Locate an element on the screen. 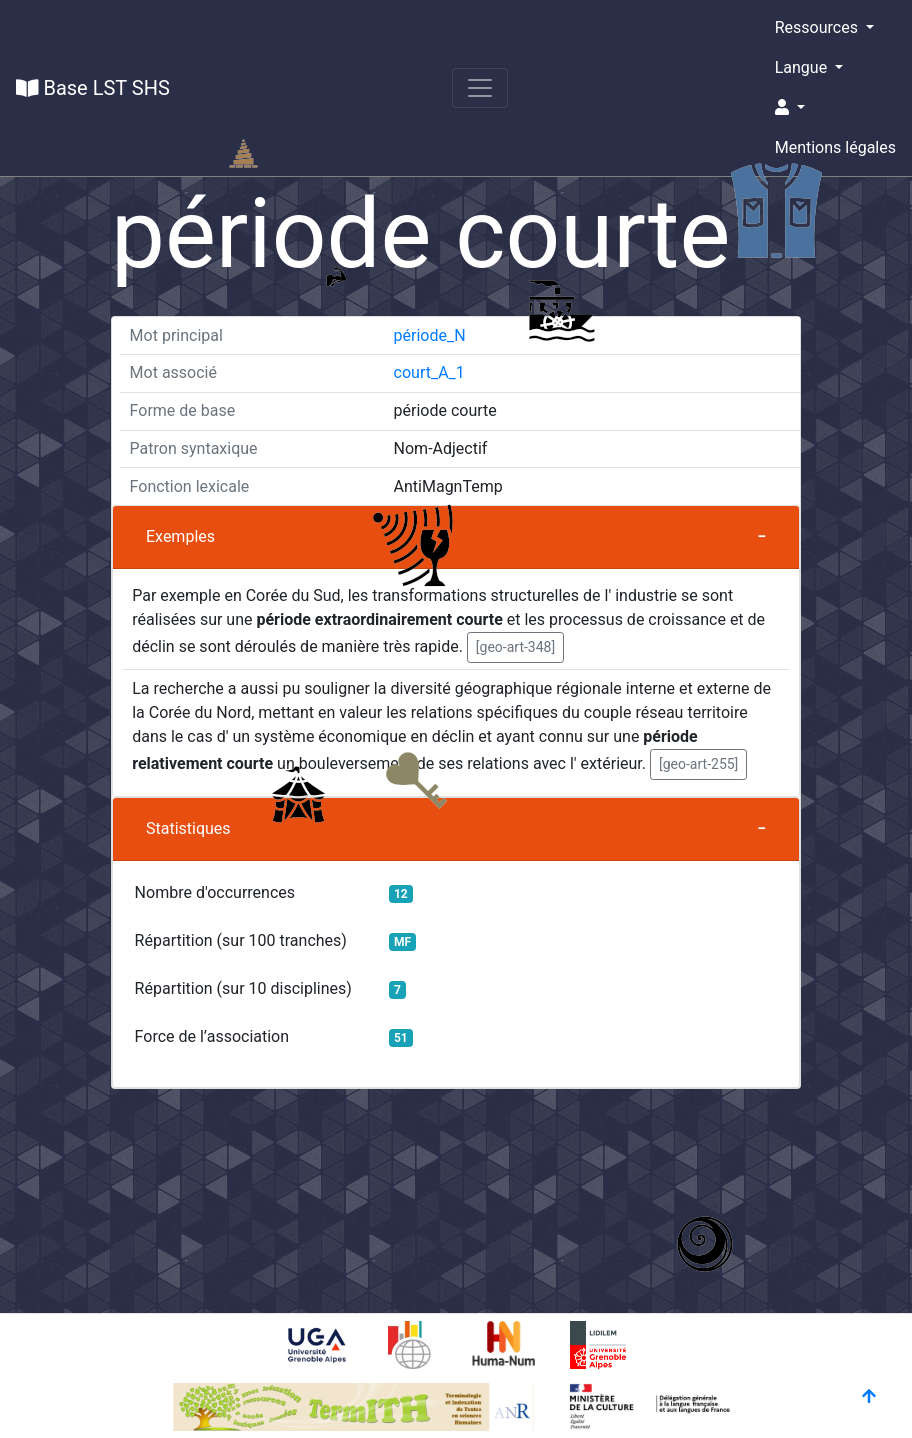 The width and height of the screenshot is (912, 1438). access ultrasound or sonography features is located at coordinates (413, 545).